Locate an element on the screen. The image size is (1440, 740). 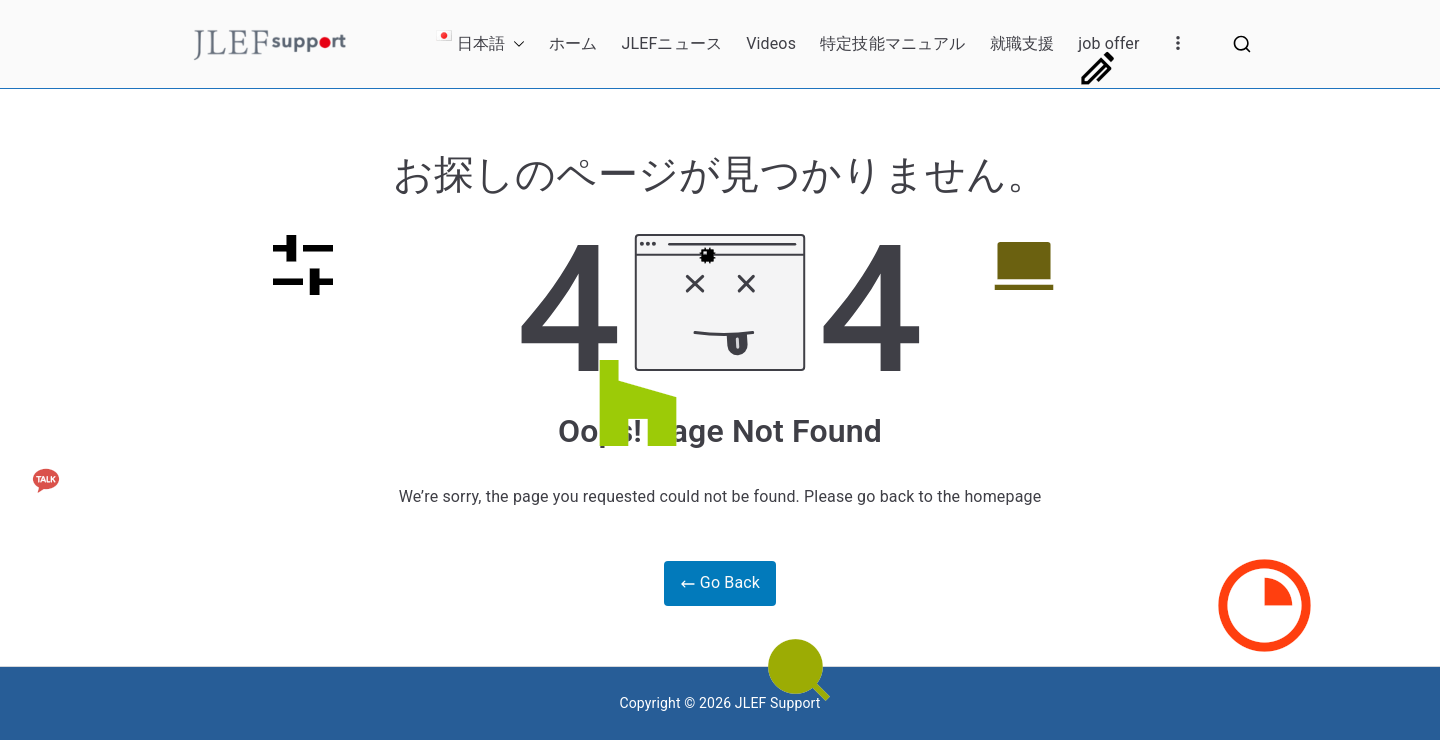
open the houzz app for home design and renovation is located at coordinates (638, 403).